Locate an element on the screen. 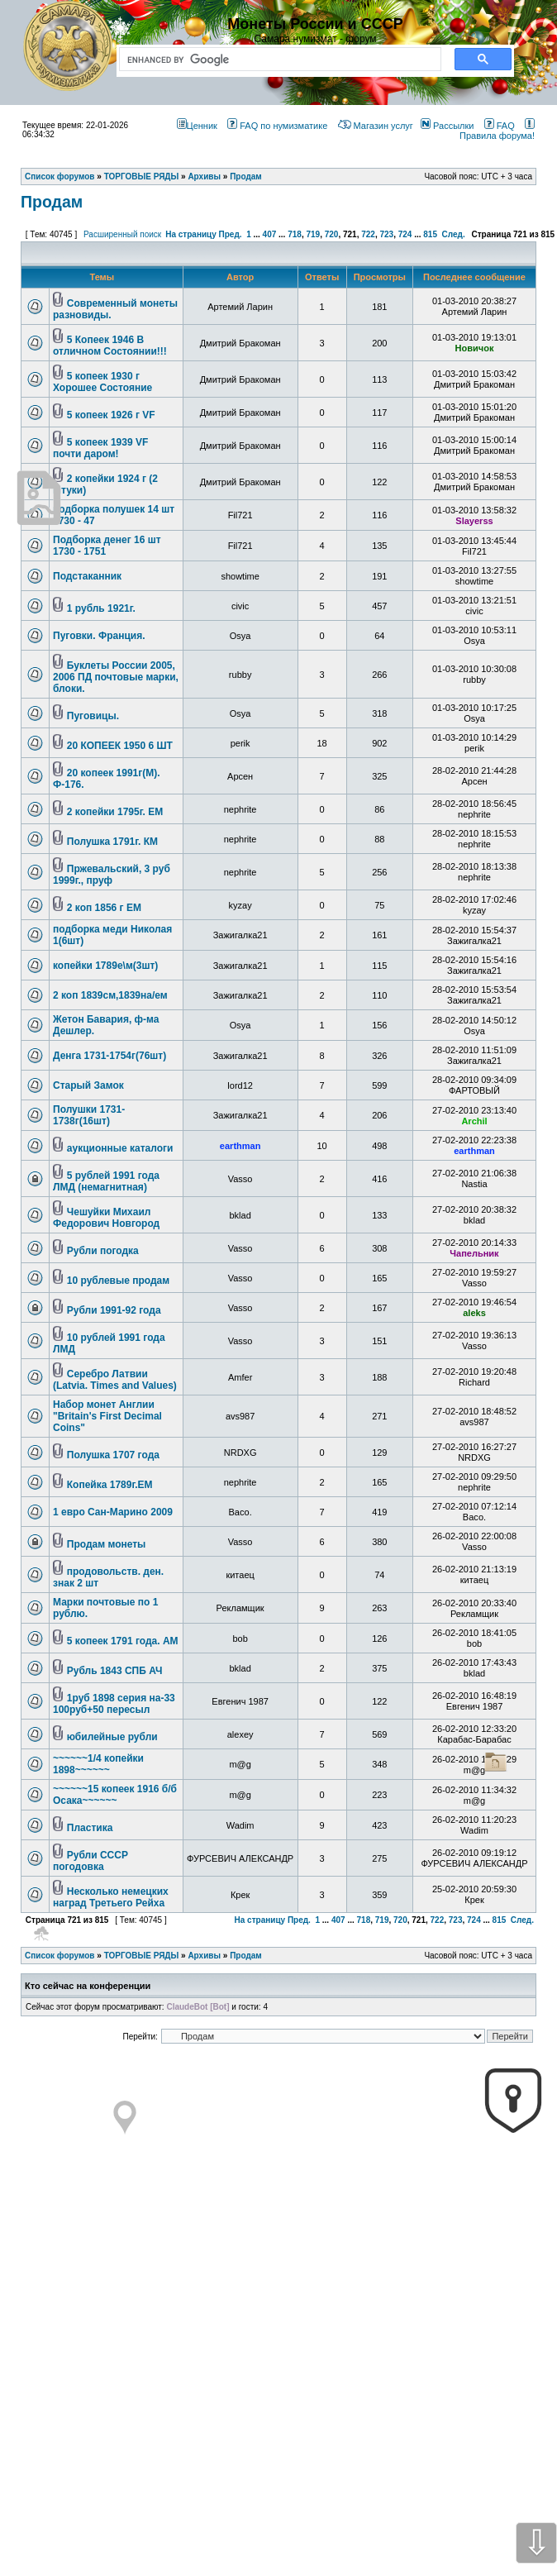  access your templates folder is located at coordinates (495, 1763).